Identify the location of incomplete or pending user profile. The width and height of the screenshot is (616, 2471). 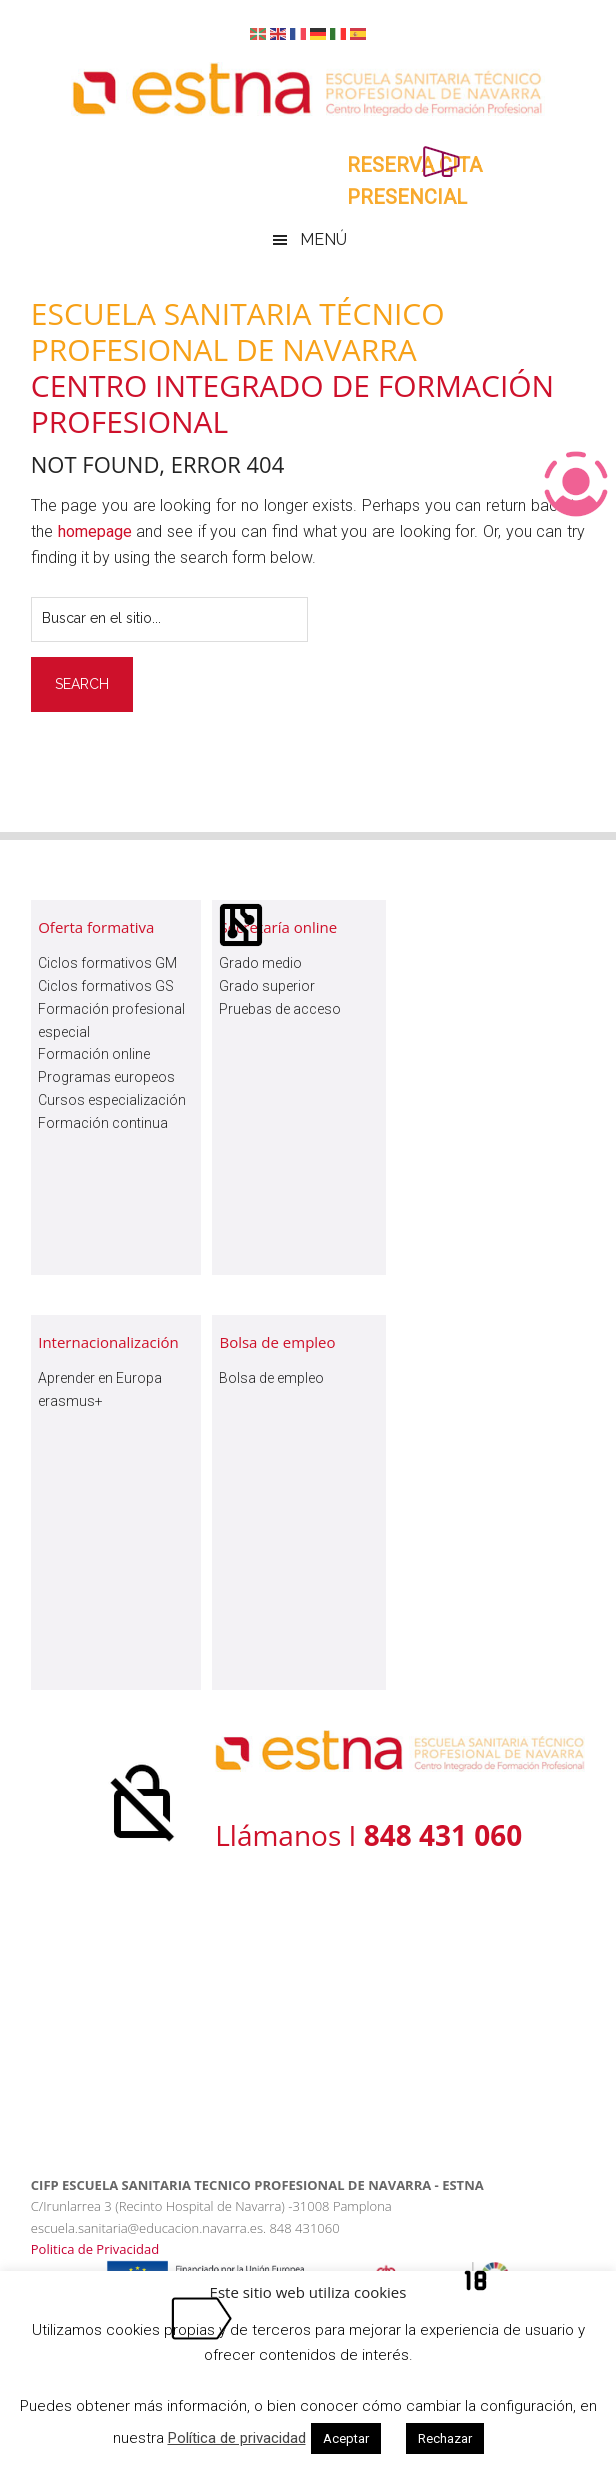
(576, 484).